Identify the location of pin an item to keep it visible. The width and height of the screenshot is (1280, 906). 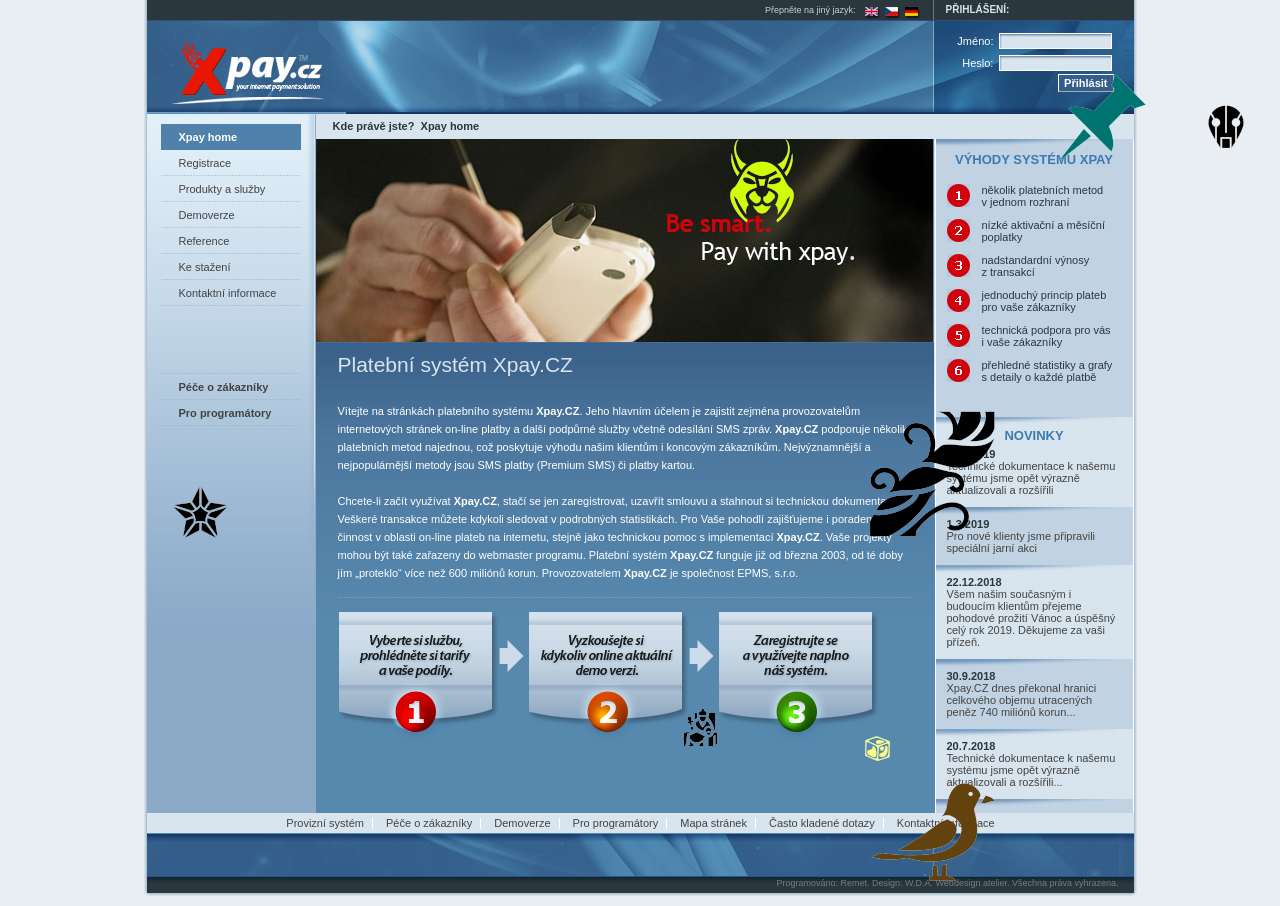
(1102, 118).